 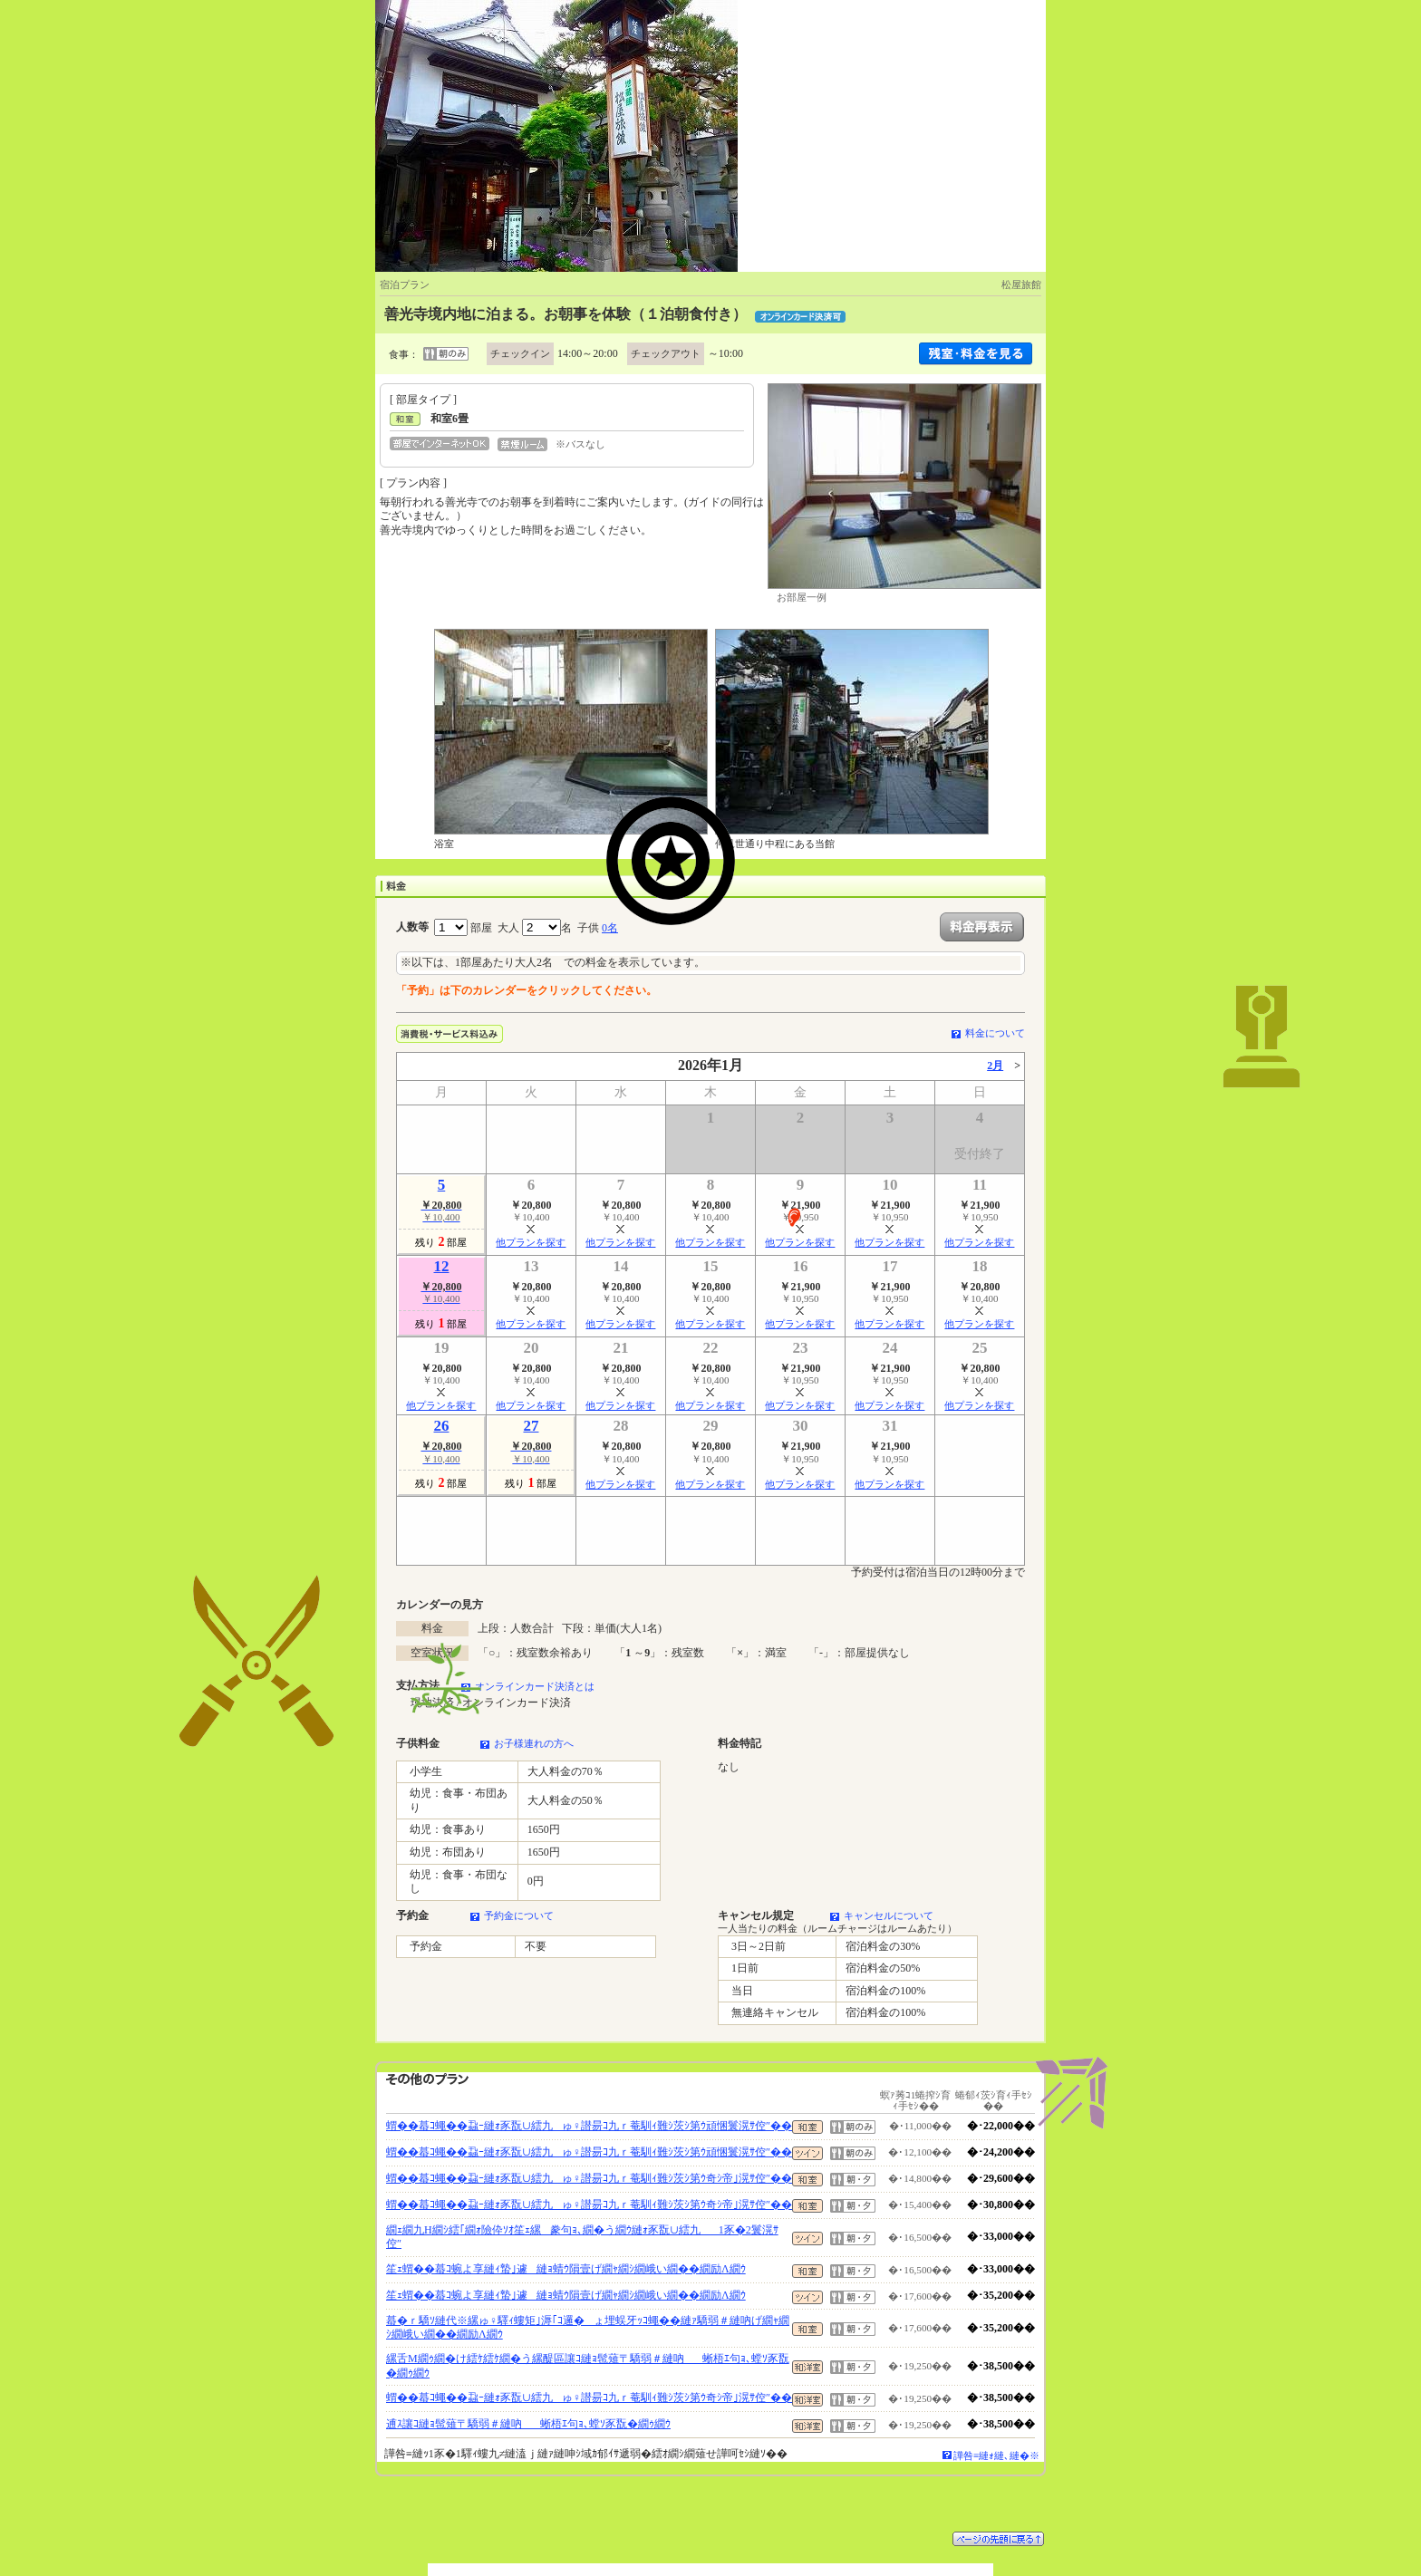 What do you see at coordinates (671, 861) in the screenshot?
I see `represents american or patriotic-themed content` at bounding box center [671, 861].